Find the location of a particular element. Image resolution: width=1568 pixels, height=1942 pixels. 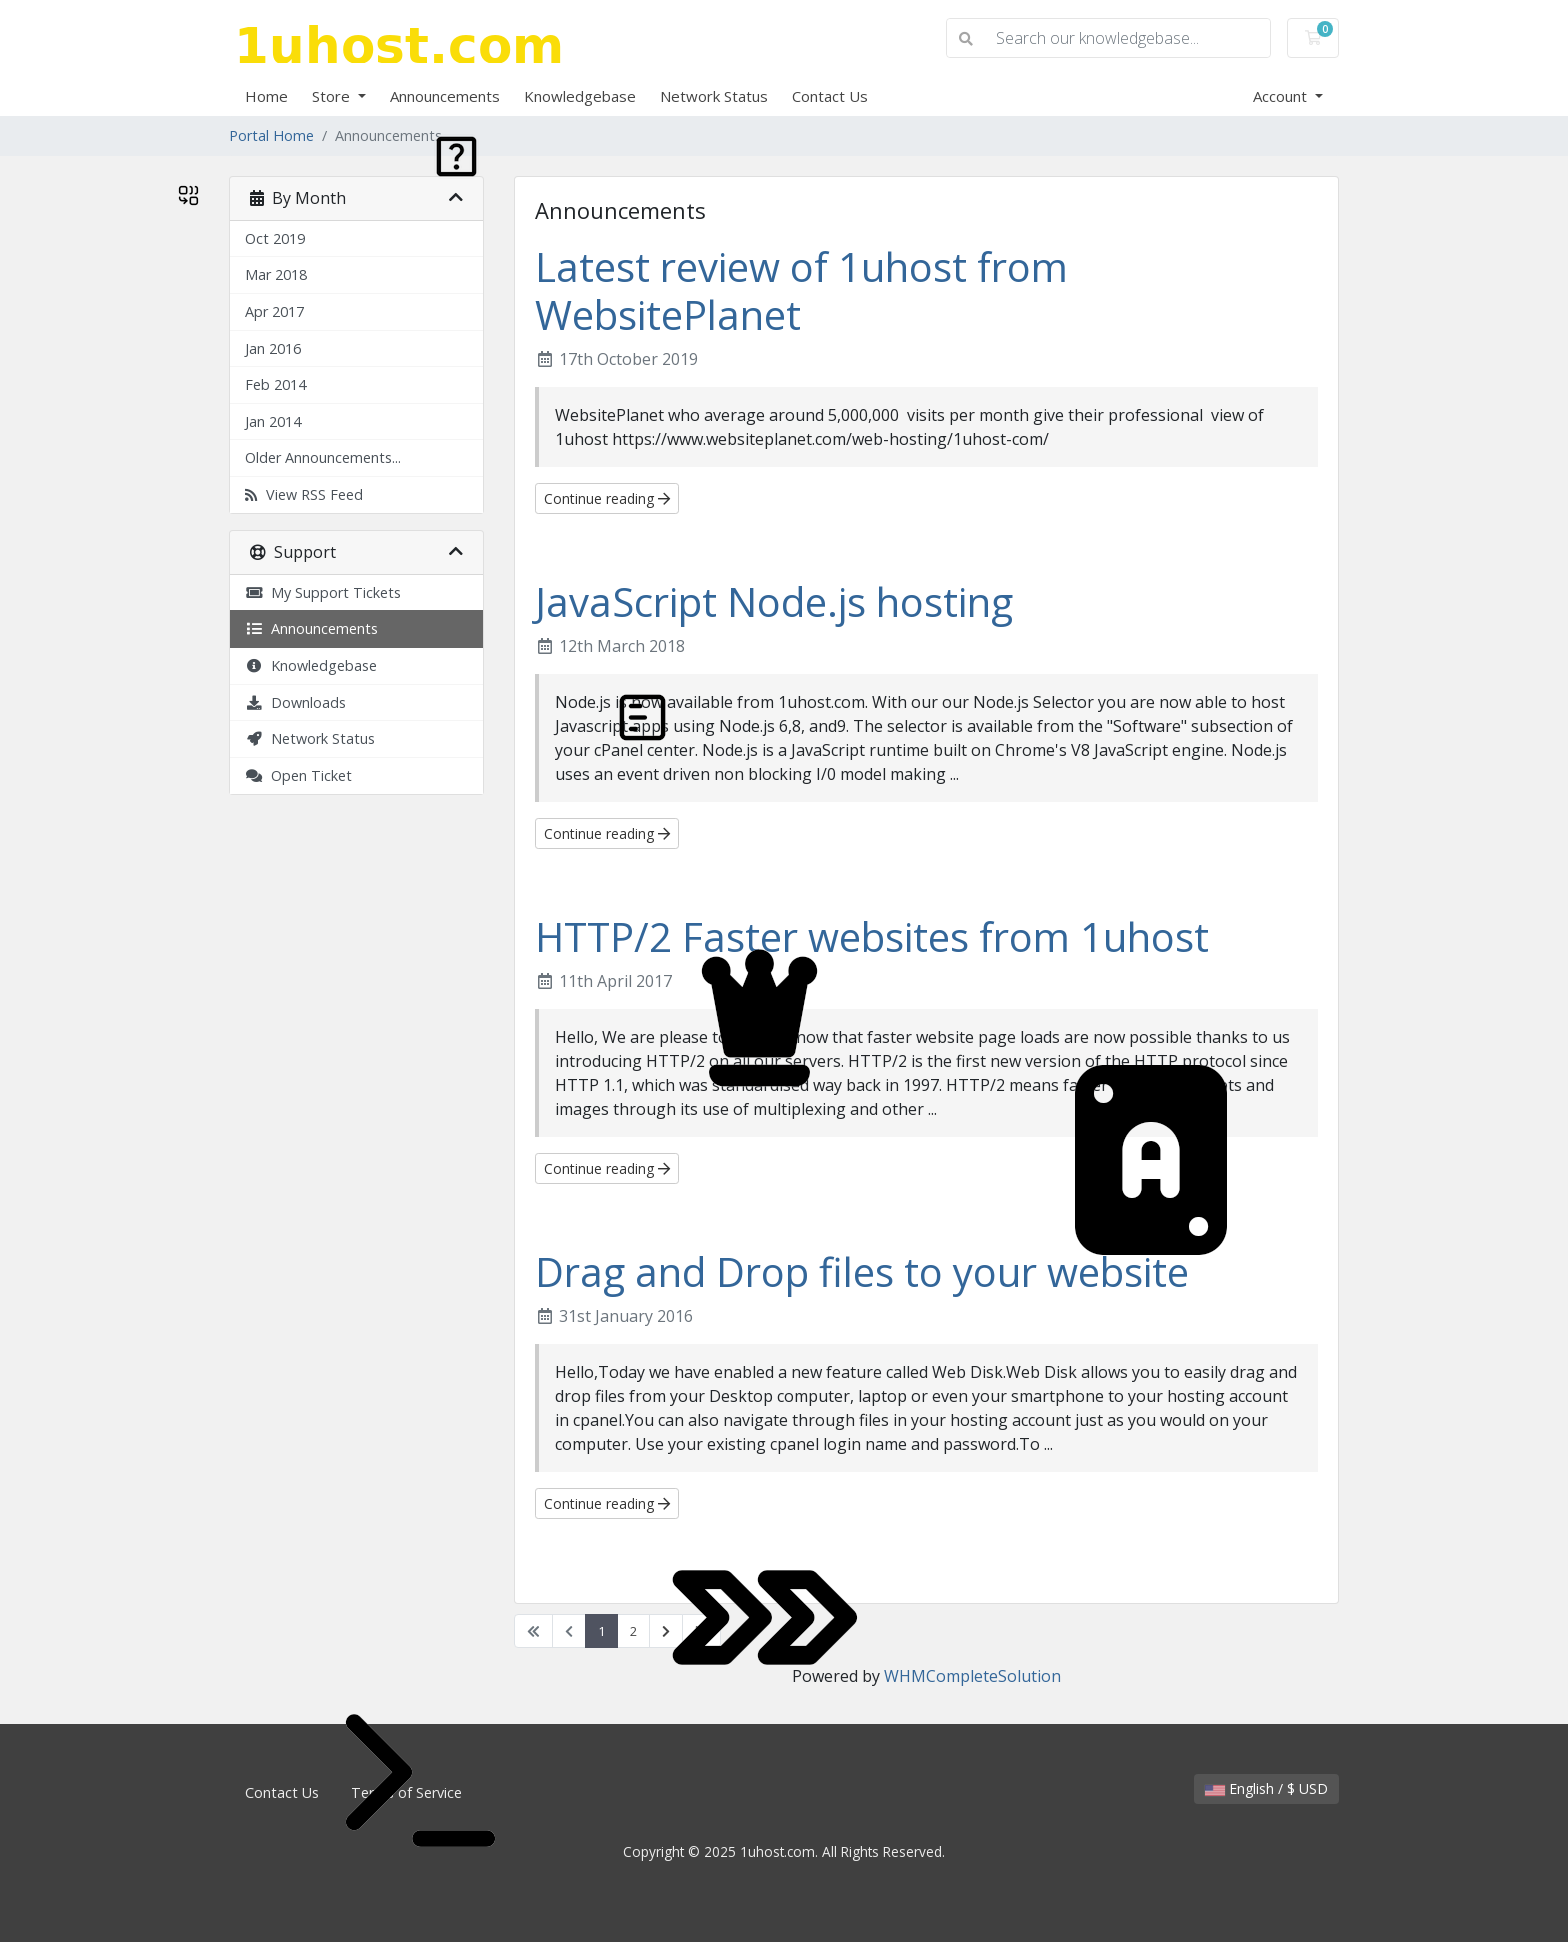

access help center or support resources is located at coordinates (456, 156).